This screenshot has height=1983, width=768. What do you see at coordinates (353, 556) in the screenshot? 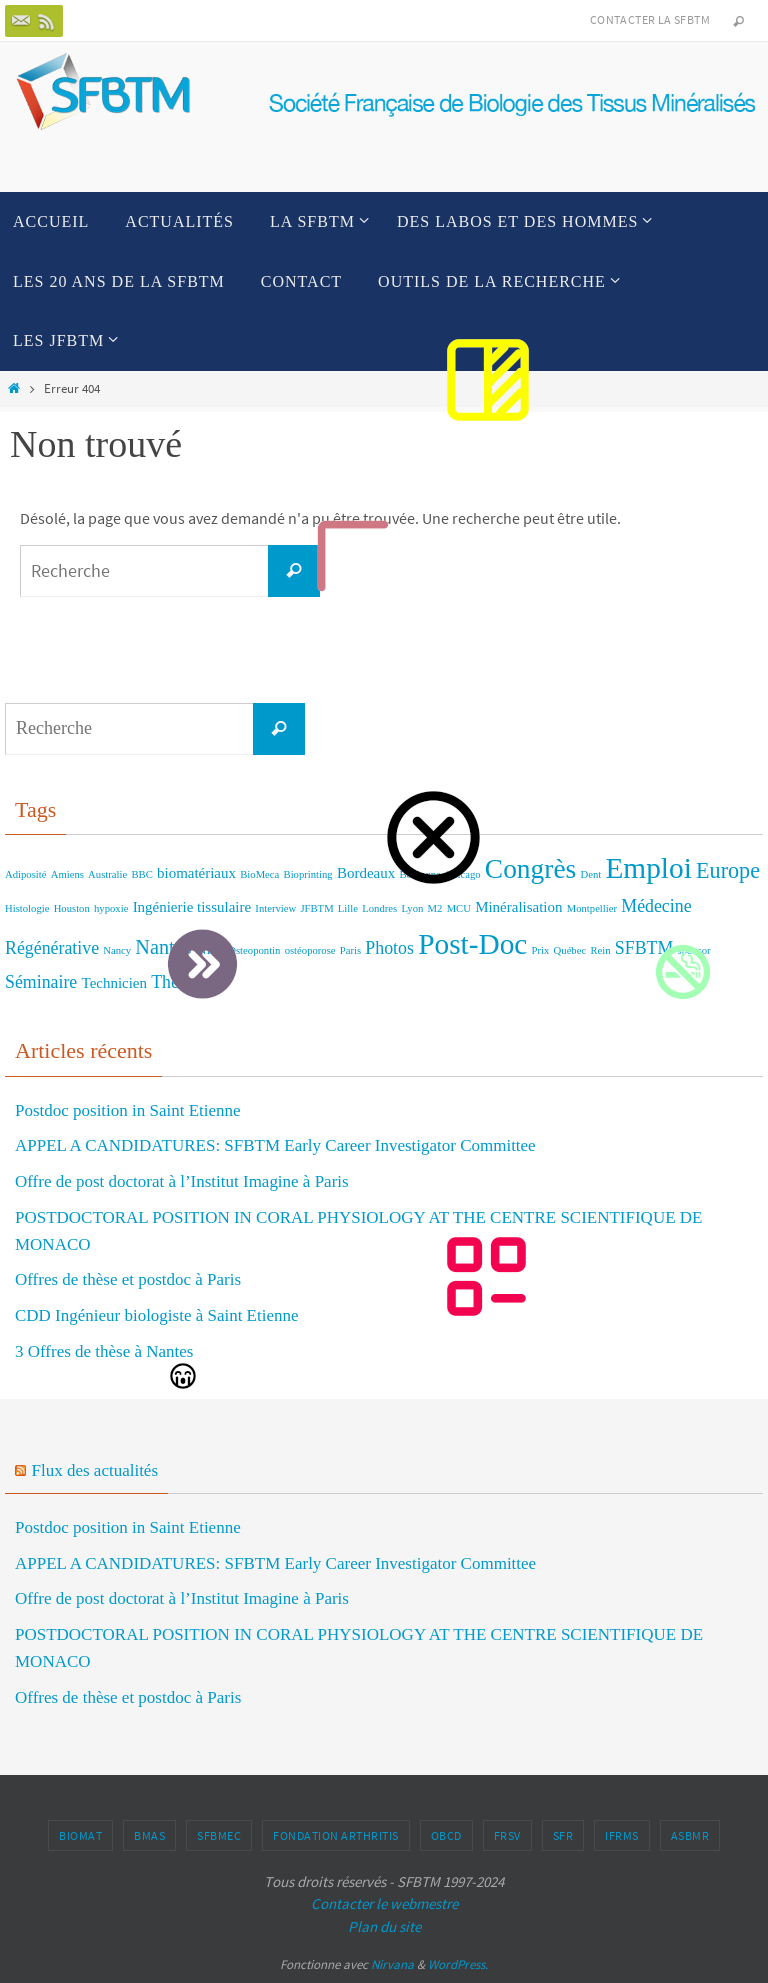
I see `adjust corner radius of a shape` at bounding box center [353, 556].